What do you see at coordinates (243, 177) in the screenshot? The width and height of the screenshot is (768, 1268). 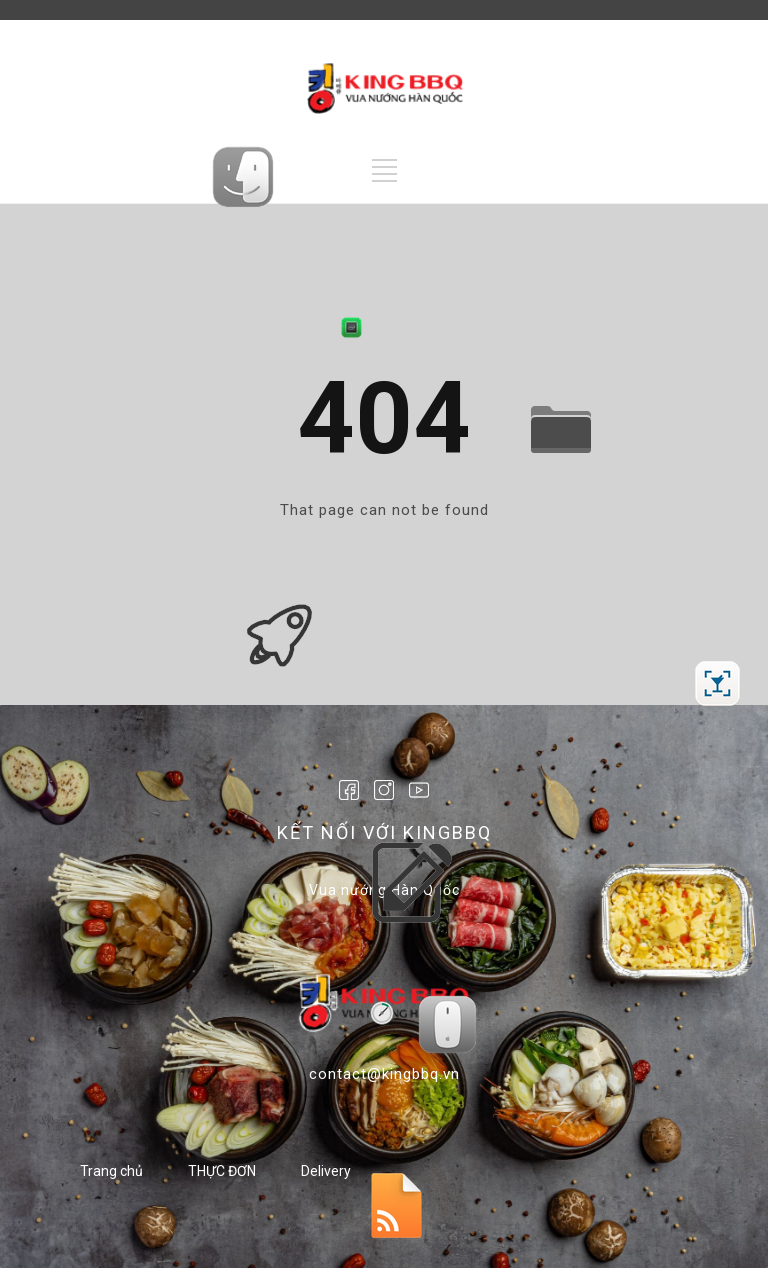 I see `open Finder to browse files and folders` at bounding box center [243, 177].